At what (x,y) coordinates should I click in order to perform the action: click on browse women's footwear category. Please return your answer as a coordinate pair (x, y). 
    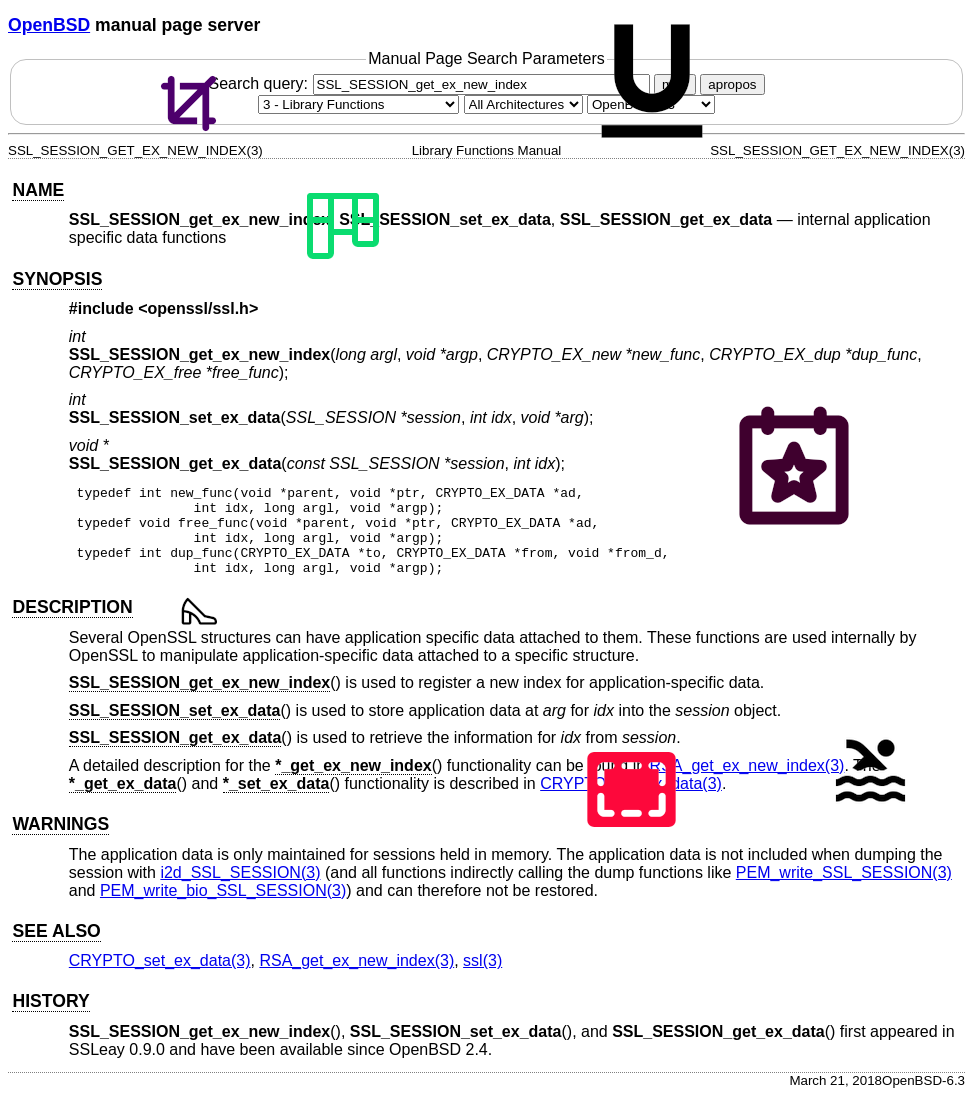
    Looking at the image, I should click on (197, 612).